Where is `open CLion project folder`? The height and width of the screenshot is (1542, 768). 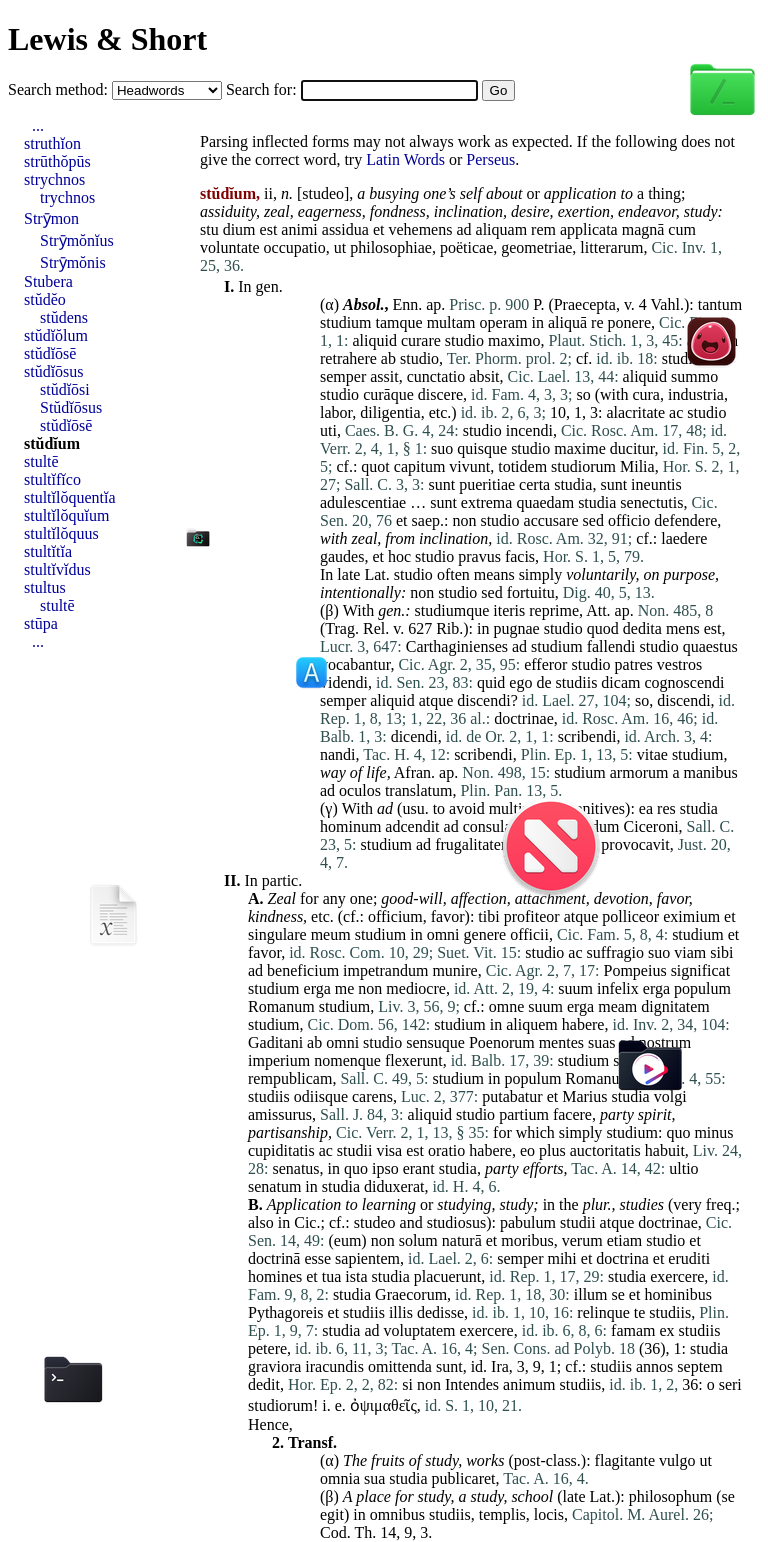
open CLion project folder is located at coordinates (198, 538).